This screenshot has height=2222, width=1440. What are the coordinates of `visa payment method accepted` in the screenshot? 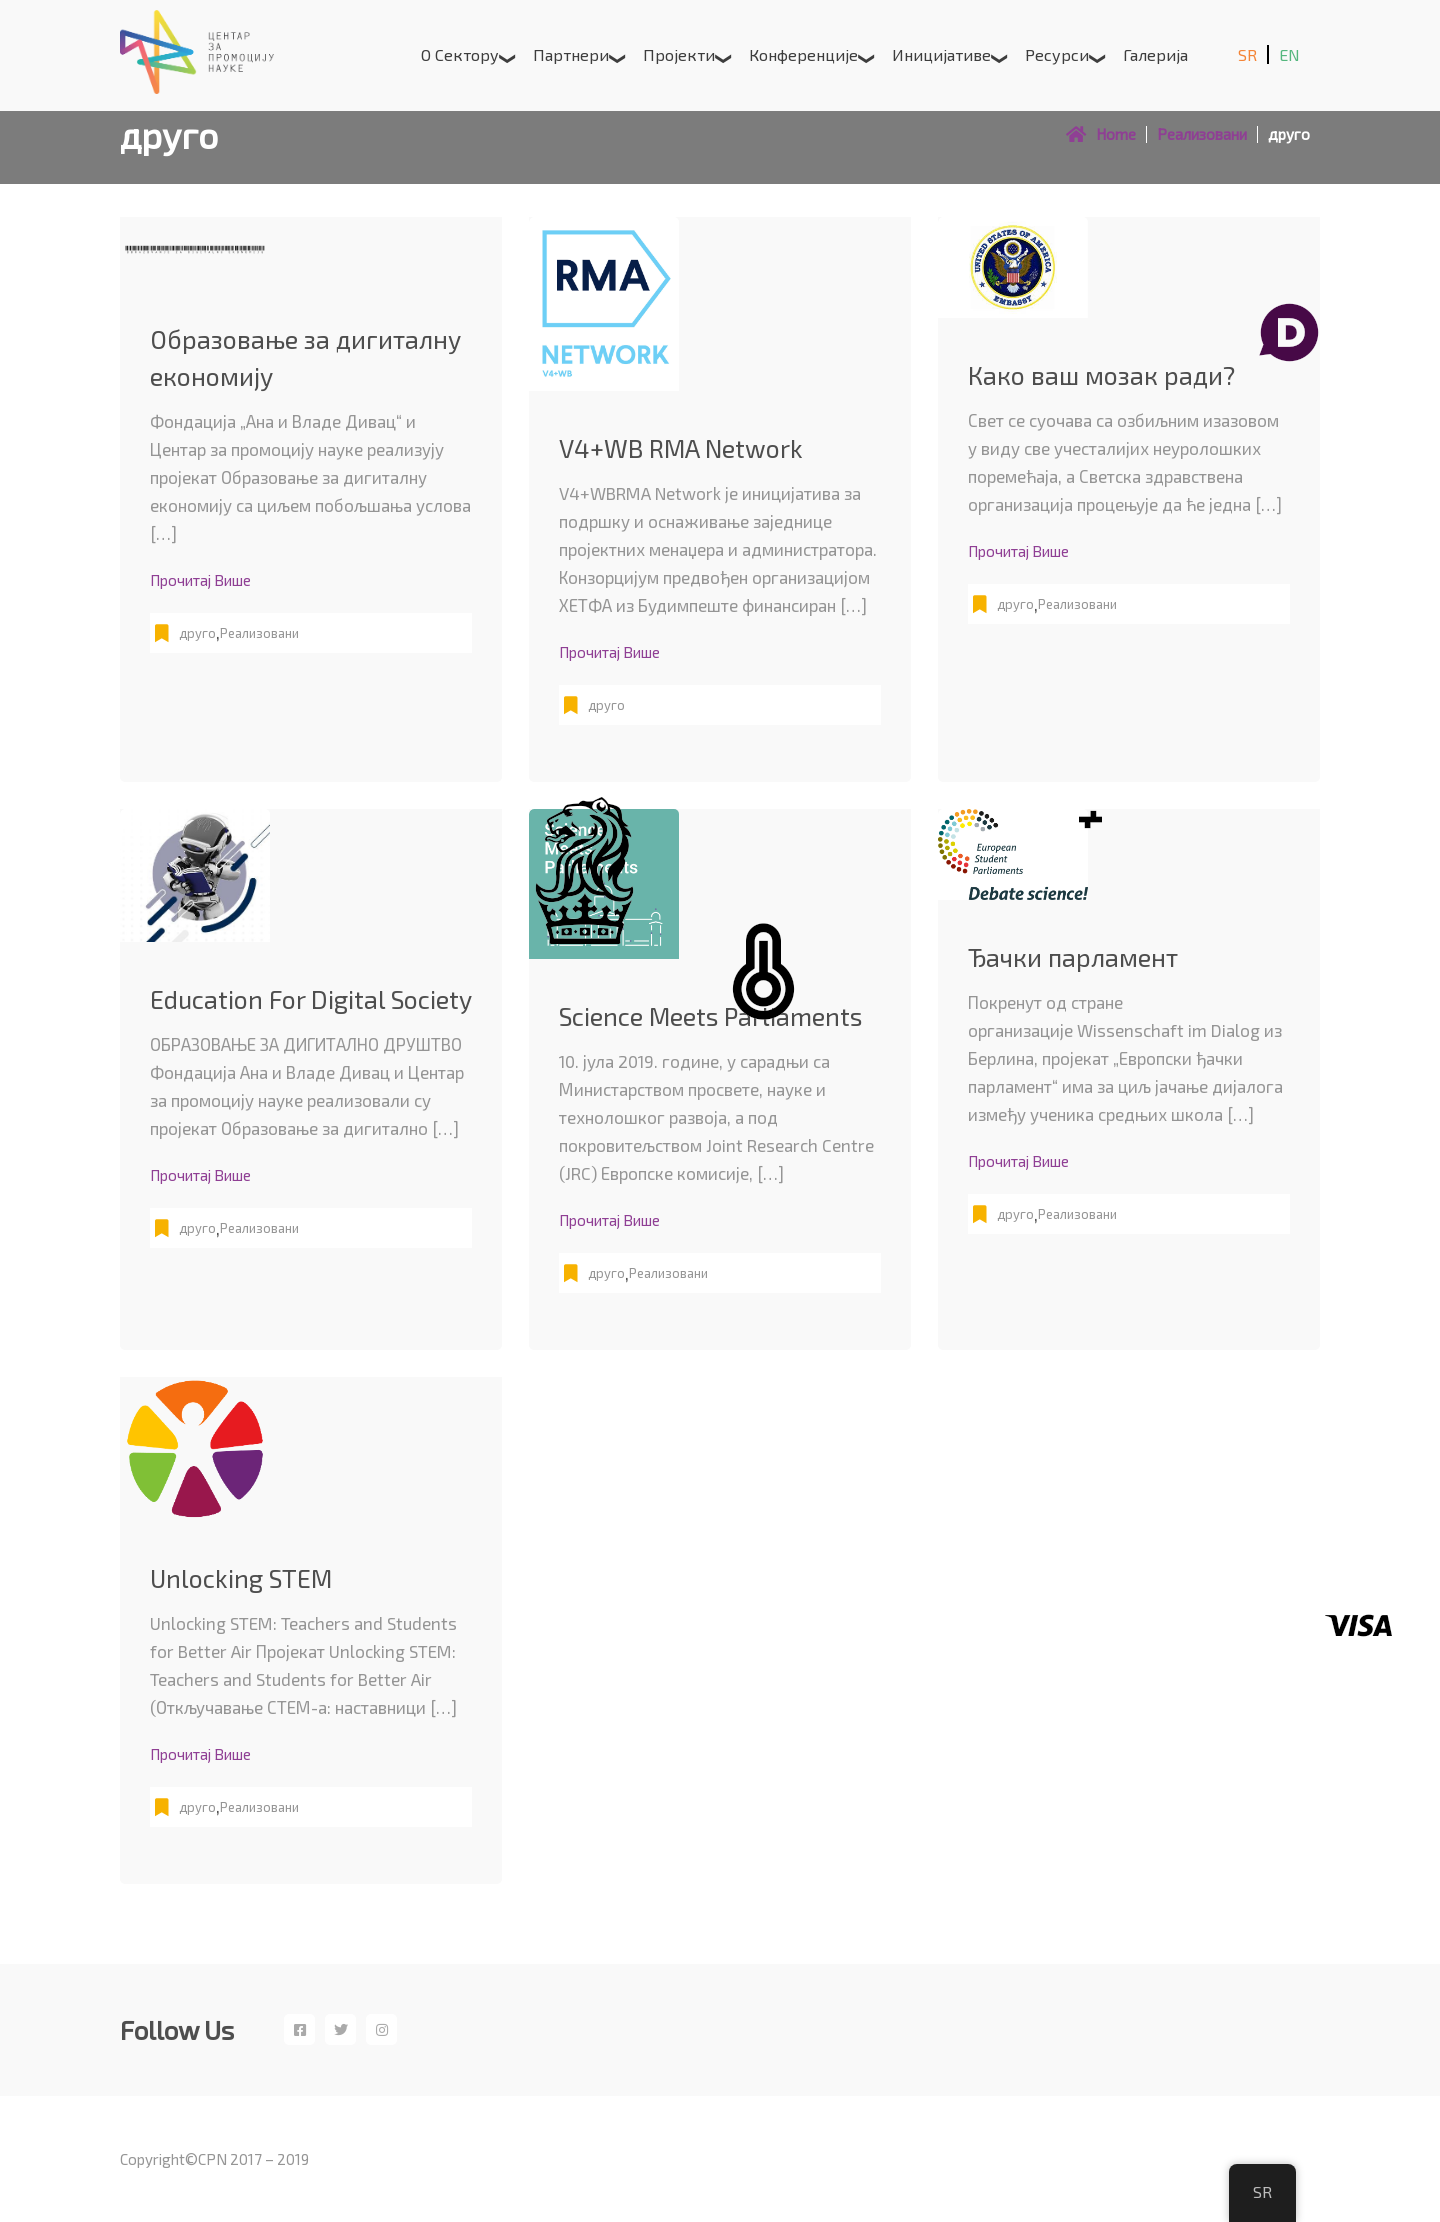 It's located at (1358, 1625).